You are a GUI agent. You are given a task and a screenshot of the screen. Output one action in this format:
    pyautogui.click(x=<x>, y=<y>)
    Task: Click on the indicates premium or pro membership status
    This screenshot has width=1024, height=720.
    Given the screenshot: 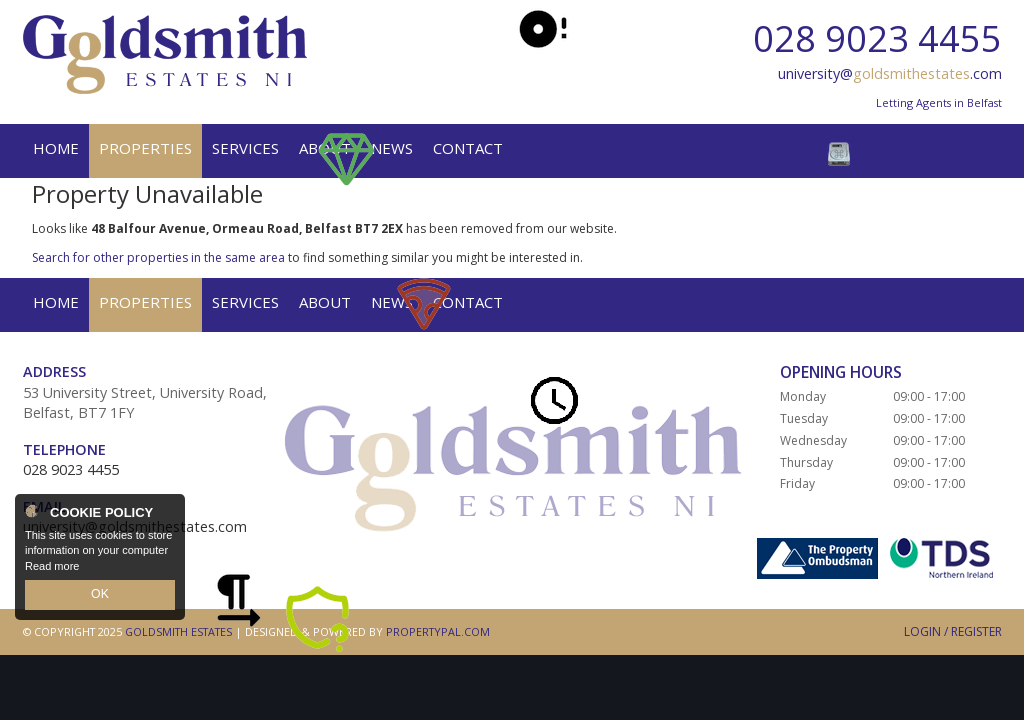 What is the action you would take?
    pyautogui.click(x=346, y=159)
    